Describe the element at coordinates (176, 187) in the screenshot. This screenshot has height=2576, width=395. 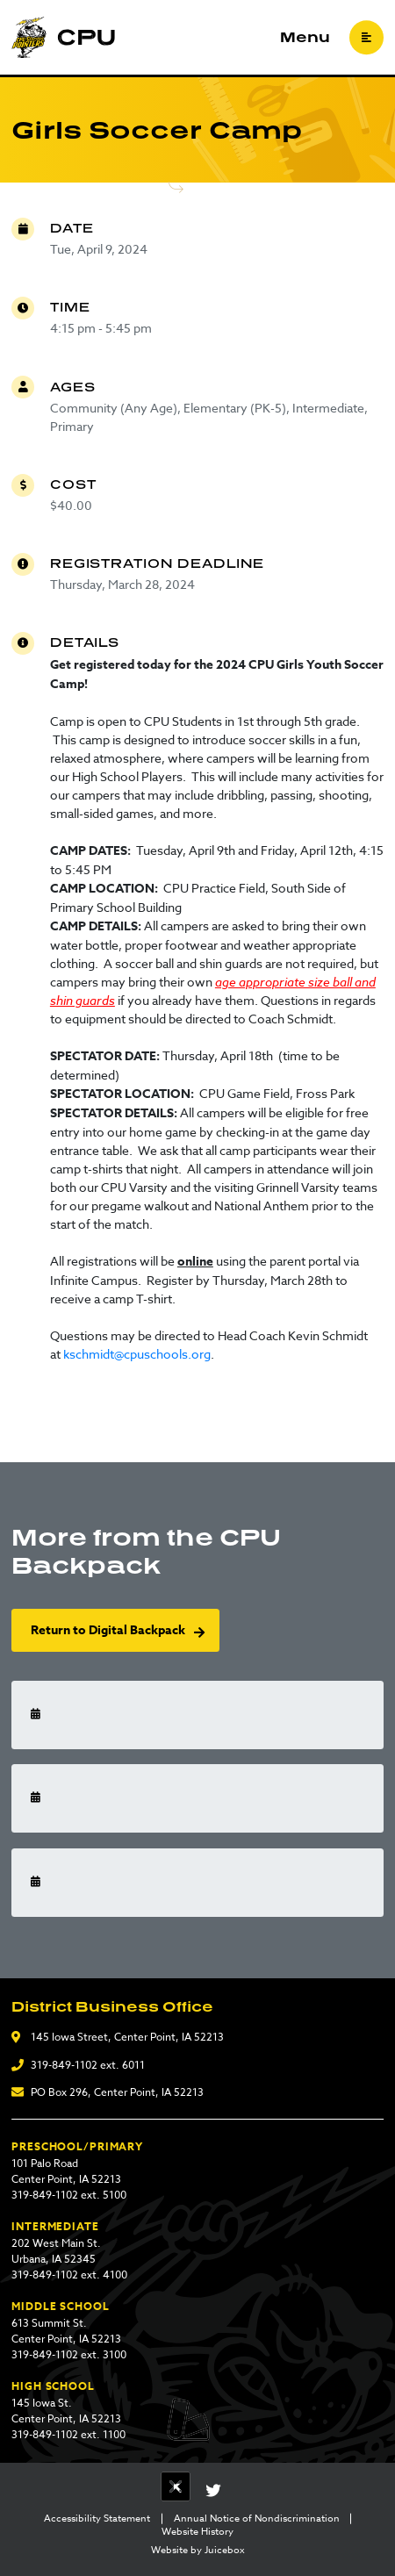
I see `reply to a message` at that location.